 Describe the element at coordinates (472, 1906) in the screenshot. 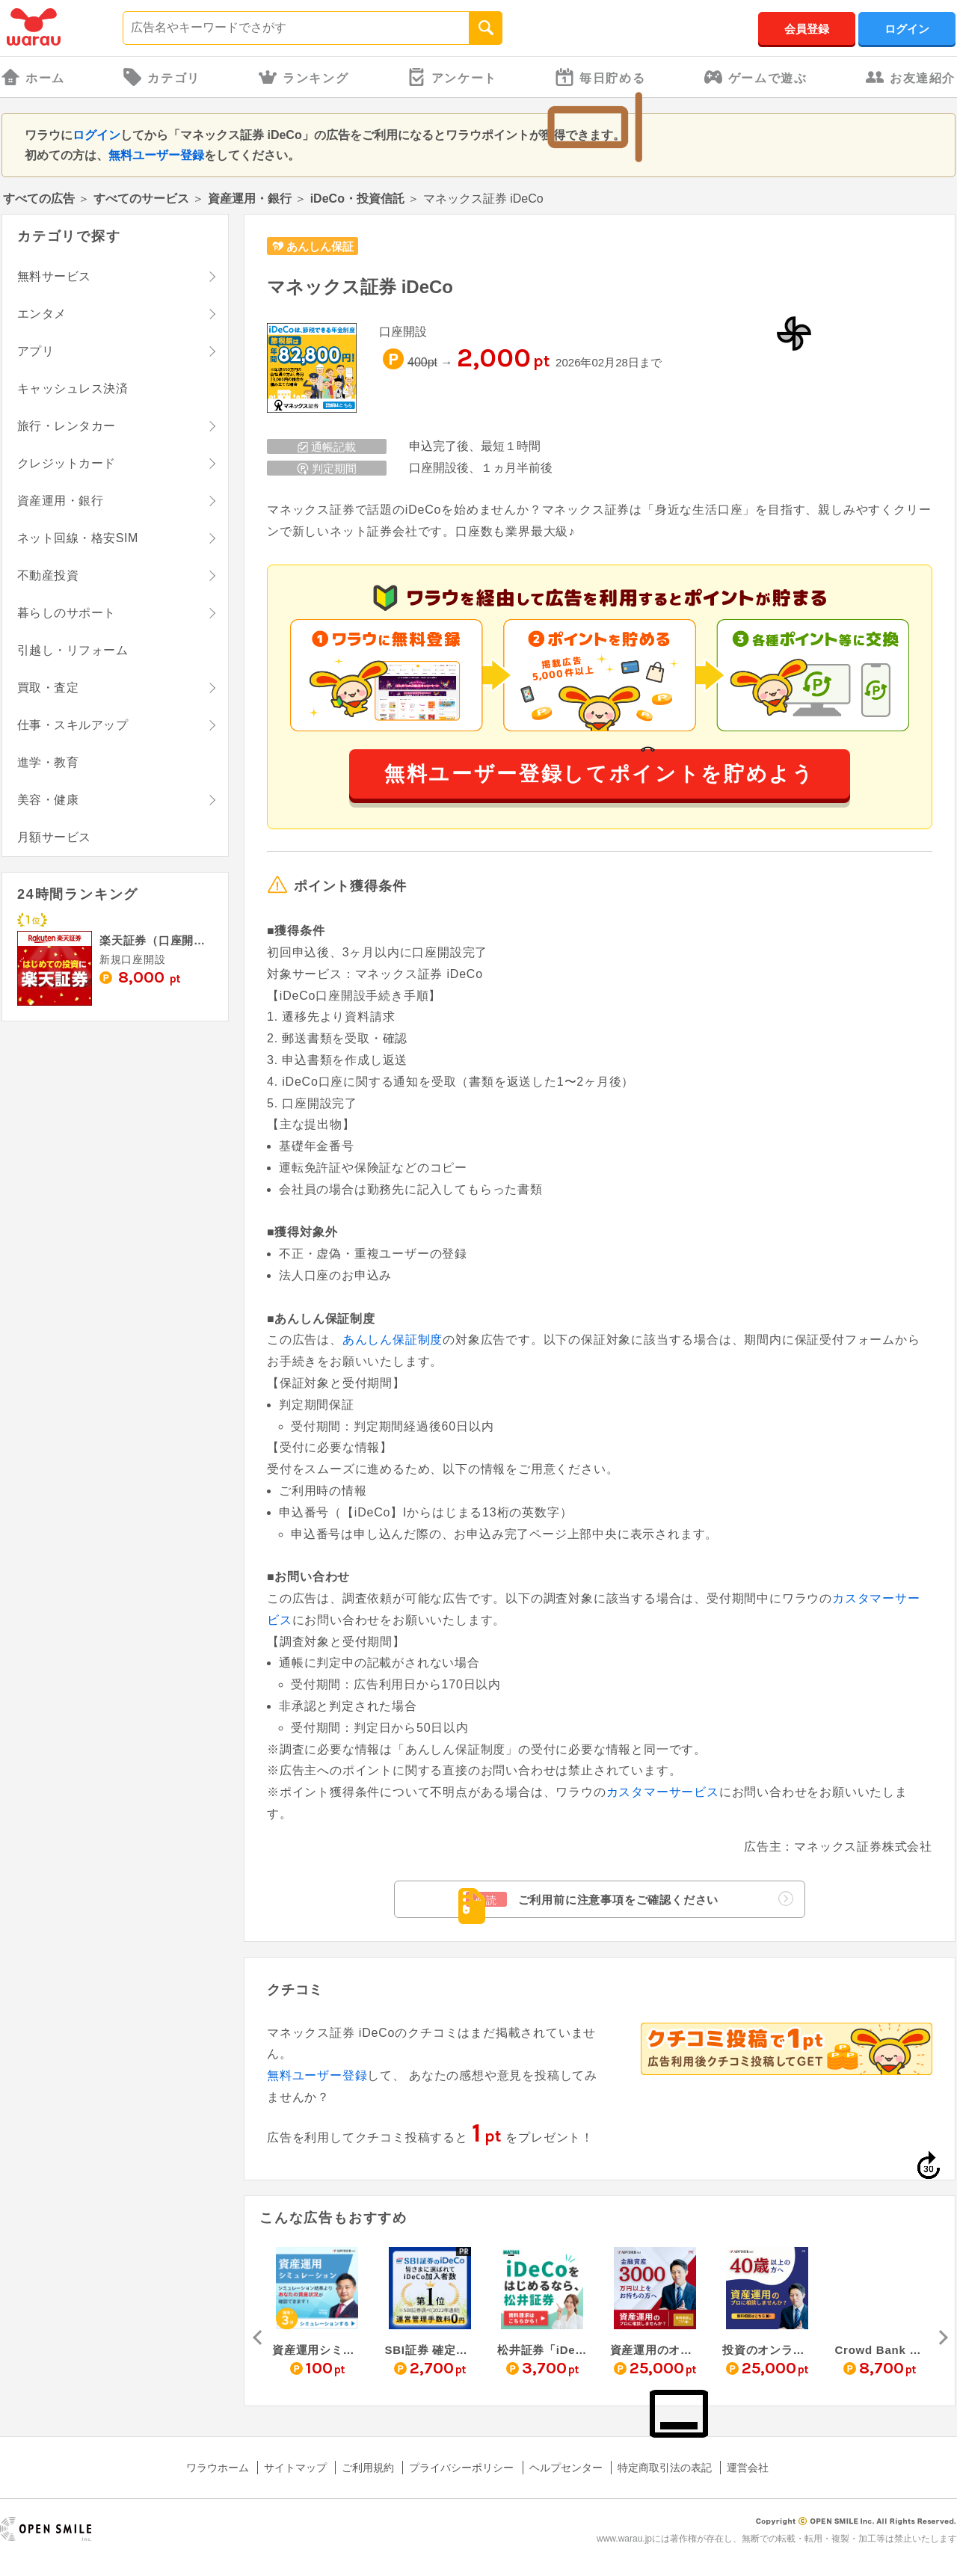

I see `view or open a compressed archive file` at that location.